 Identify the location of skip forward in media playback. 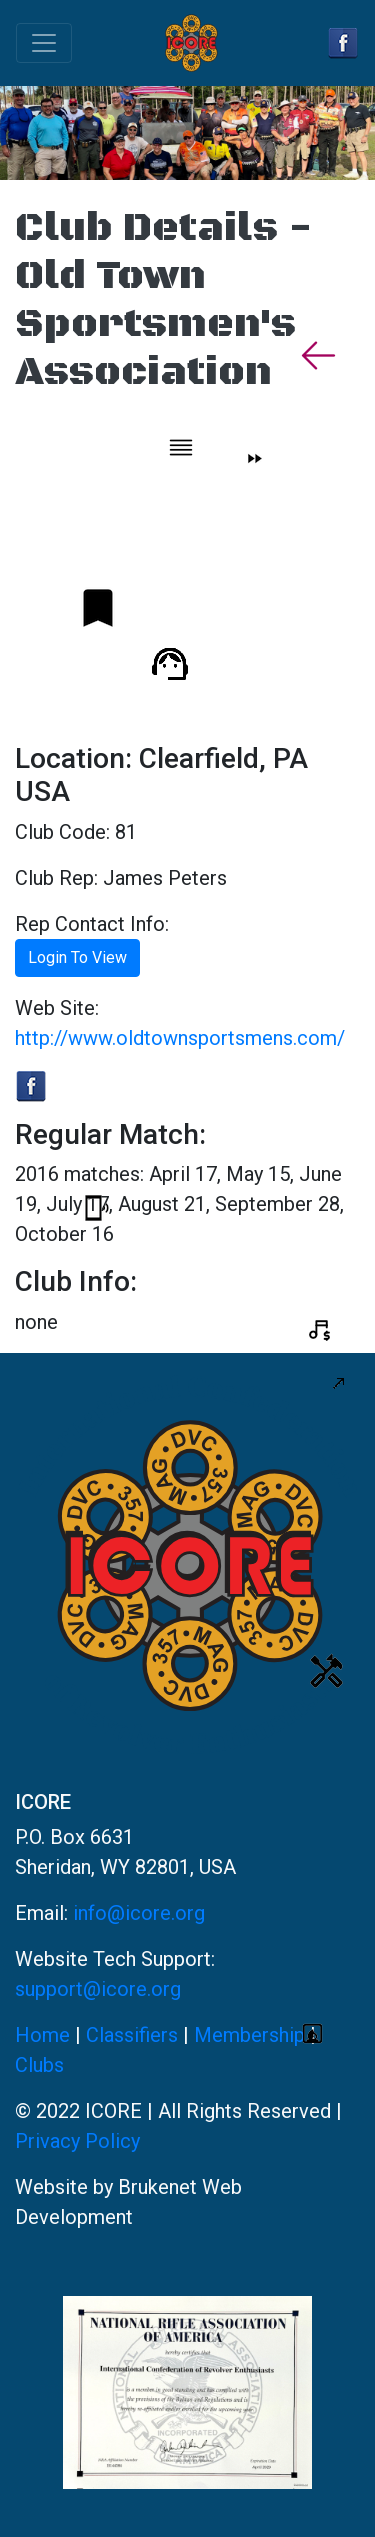
(254, 458).